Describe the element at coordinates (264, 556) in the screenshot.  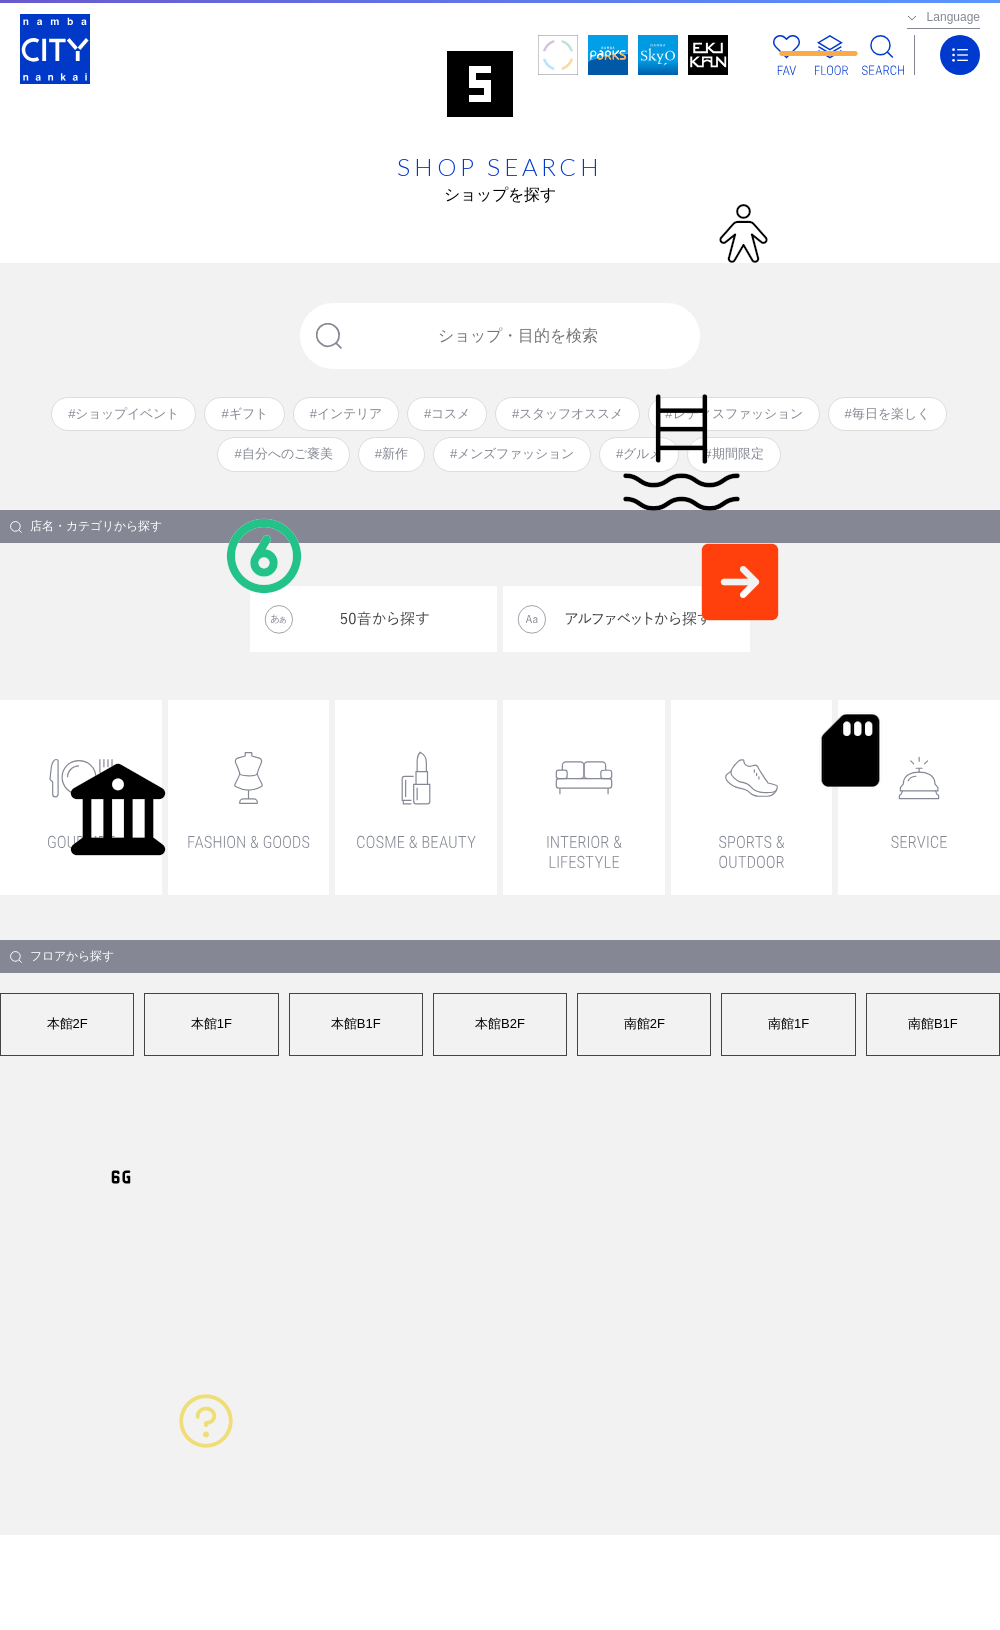
I see `indicates step six in a numbered sequence` at that location.